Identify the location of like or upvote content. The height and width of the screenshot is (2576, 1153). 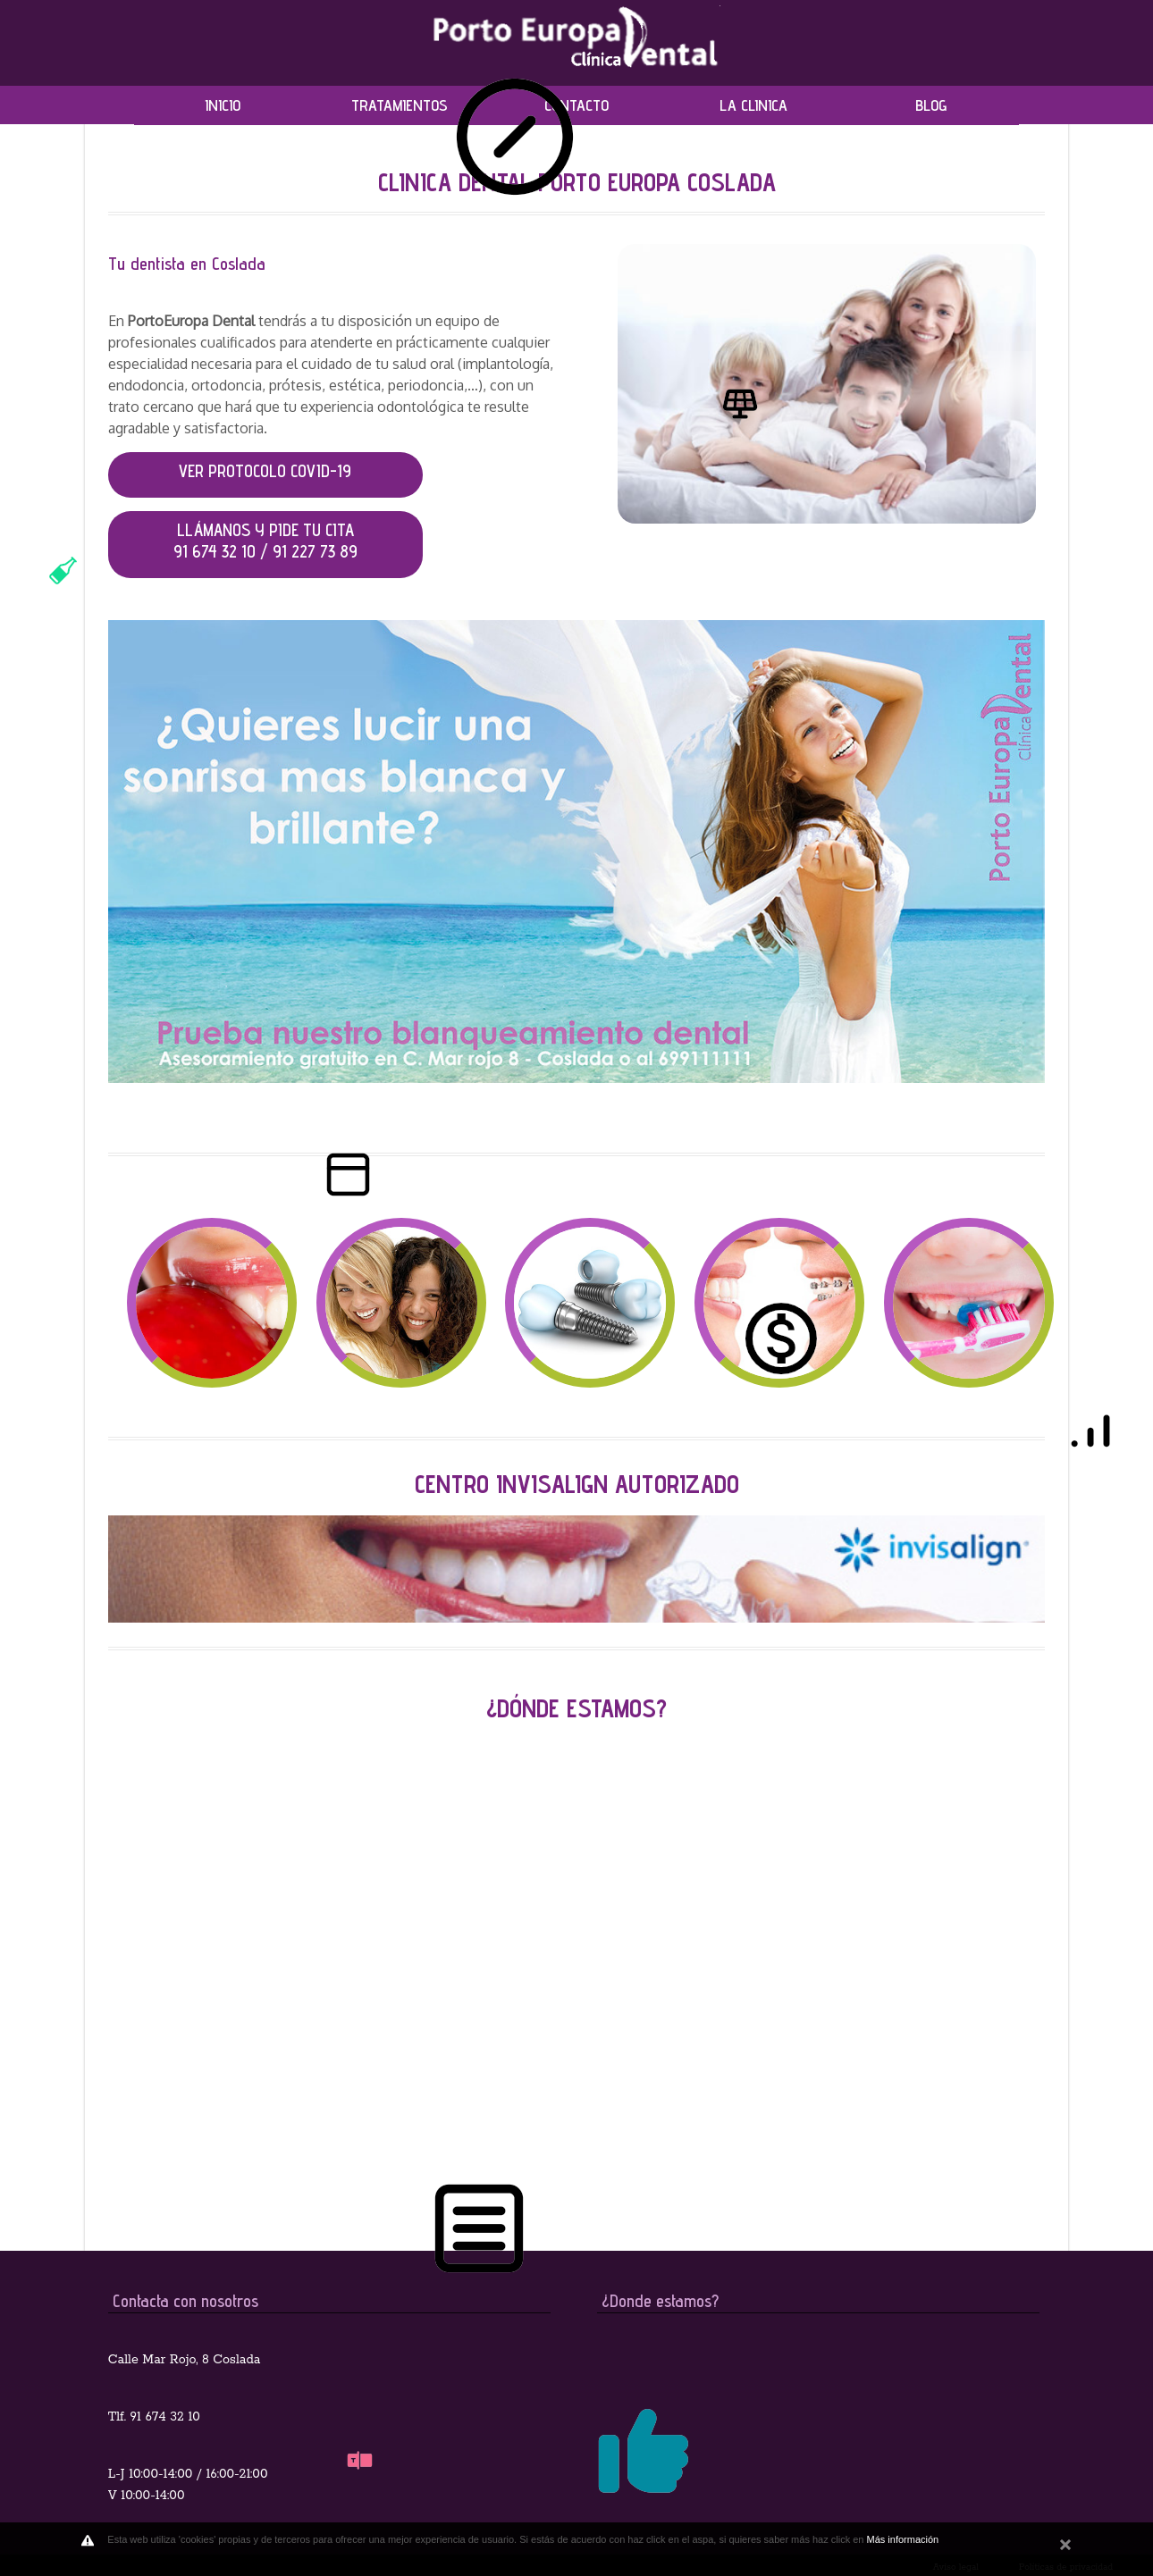
(644, 2452).